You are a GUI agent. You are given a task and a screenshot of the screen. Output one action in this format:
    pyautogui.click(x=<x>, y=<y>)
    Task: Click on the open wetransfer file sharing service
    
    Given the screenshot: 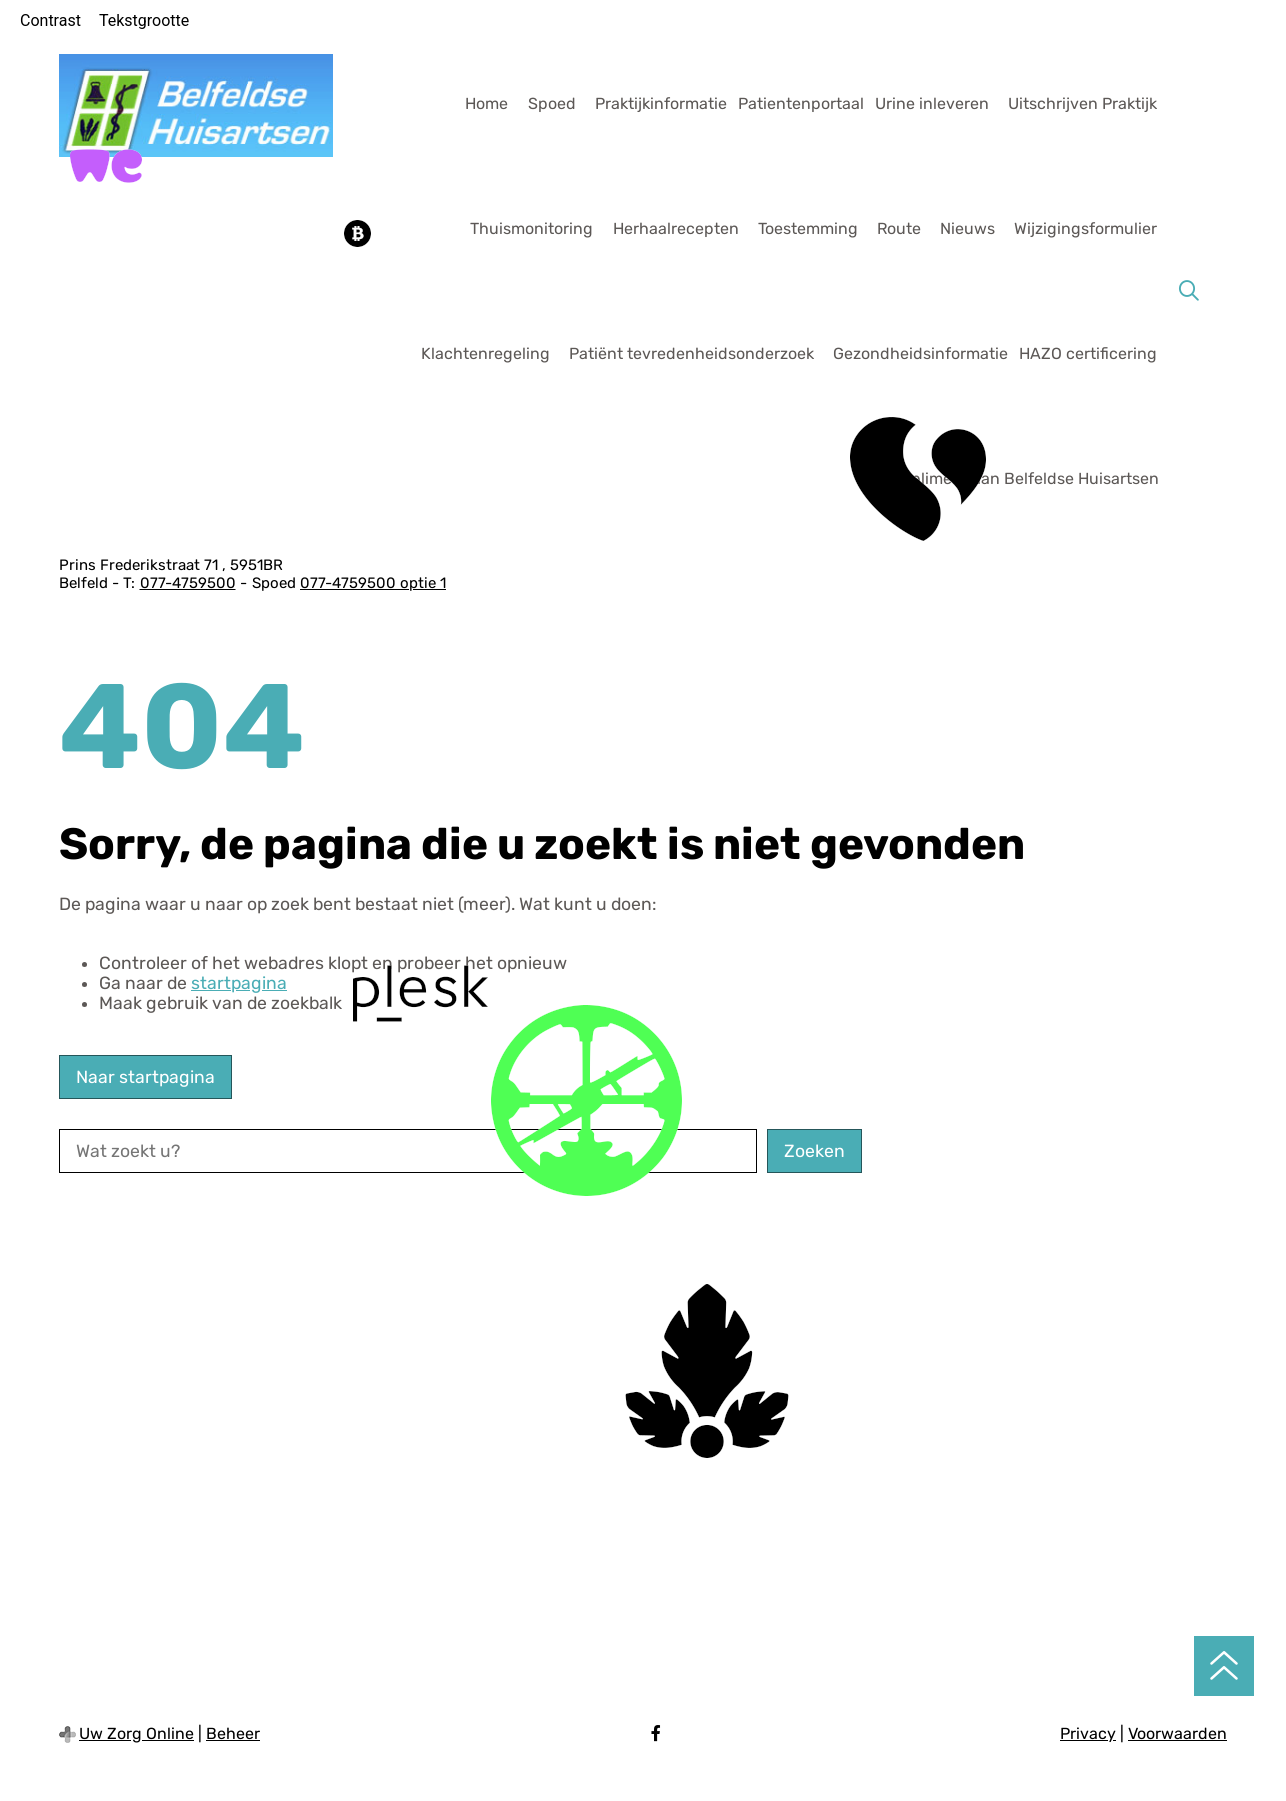 What is the action you would take?
    pyautogui.click(x=106, y=166)
    